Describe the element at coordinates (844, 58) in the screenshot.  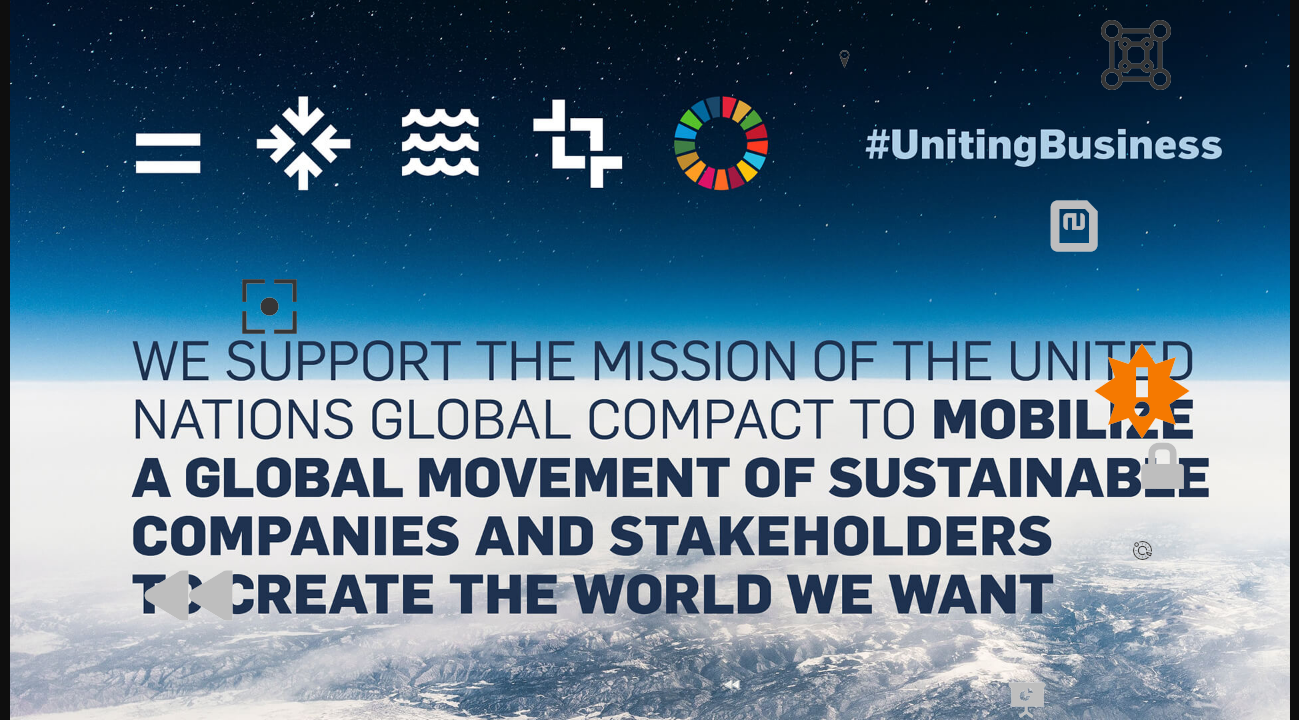
I see `open maps application` at that location.